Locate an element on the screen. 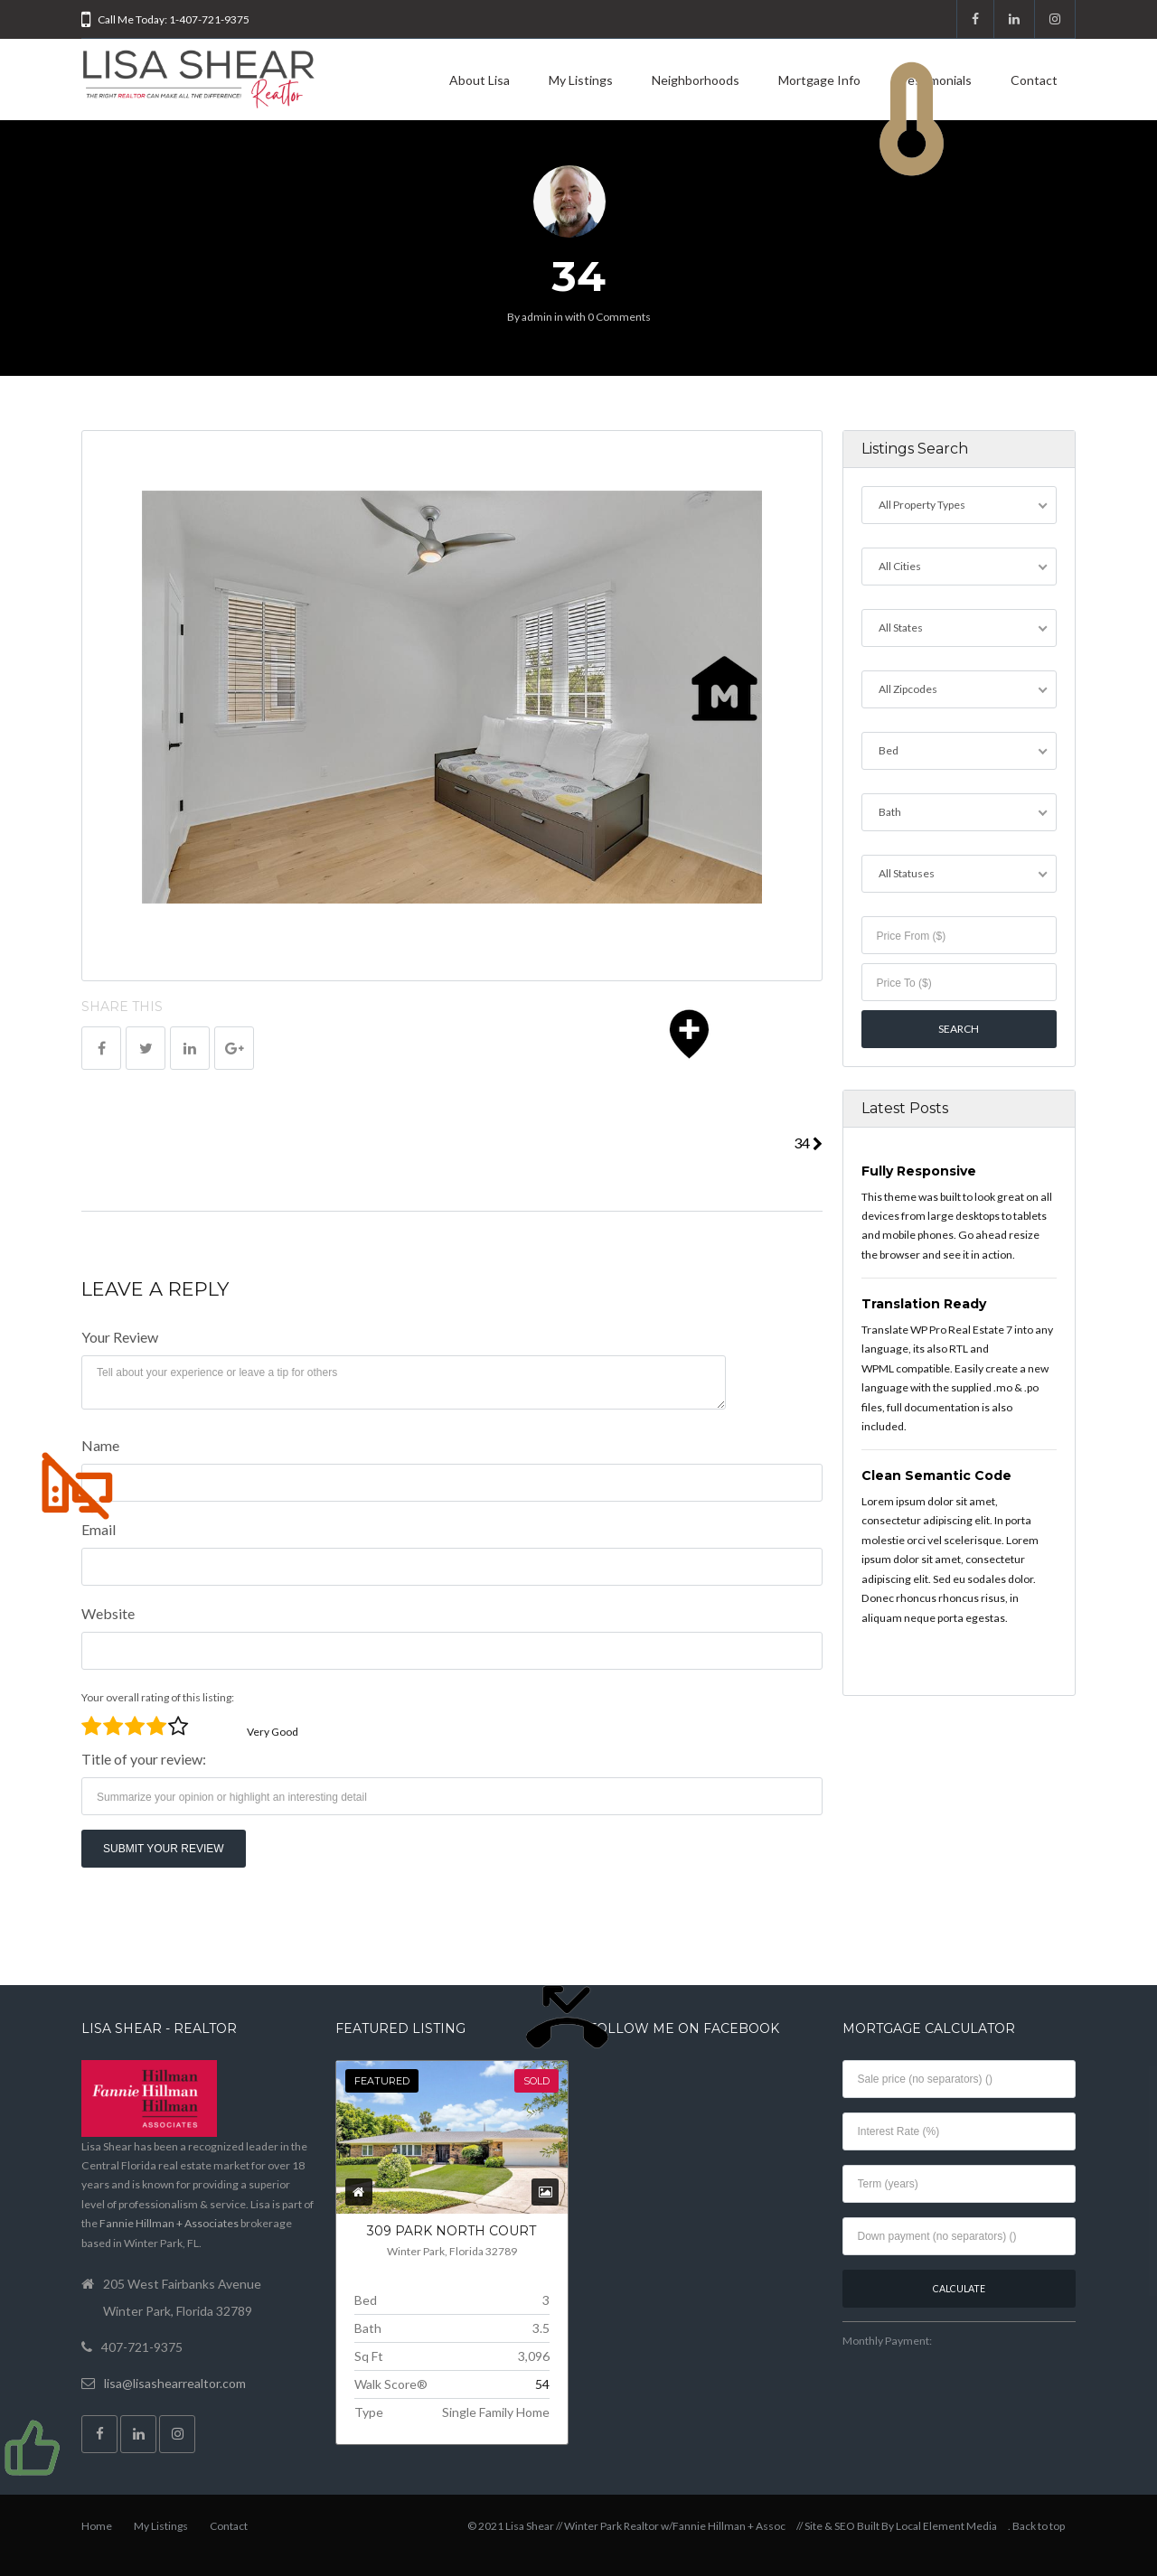 The height and width of the screenshot is (2576, 1157). like or approve content is located at coordinates (33, 2448).